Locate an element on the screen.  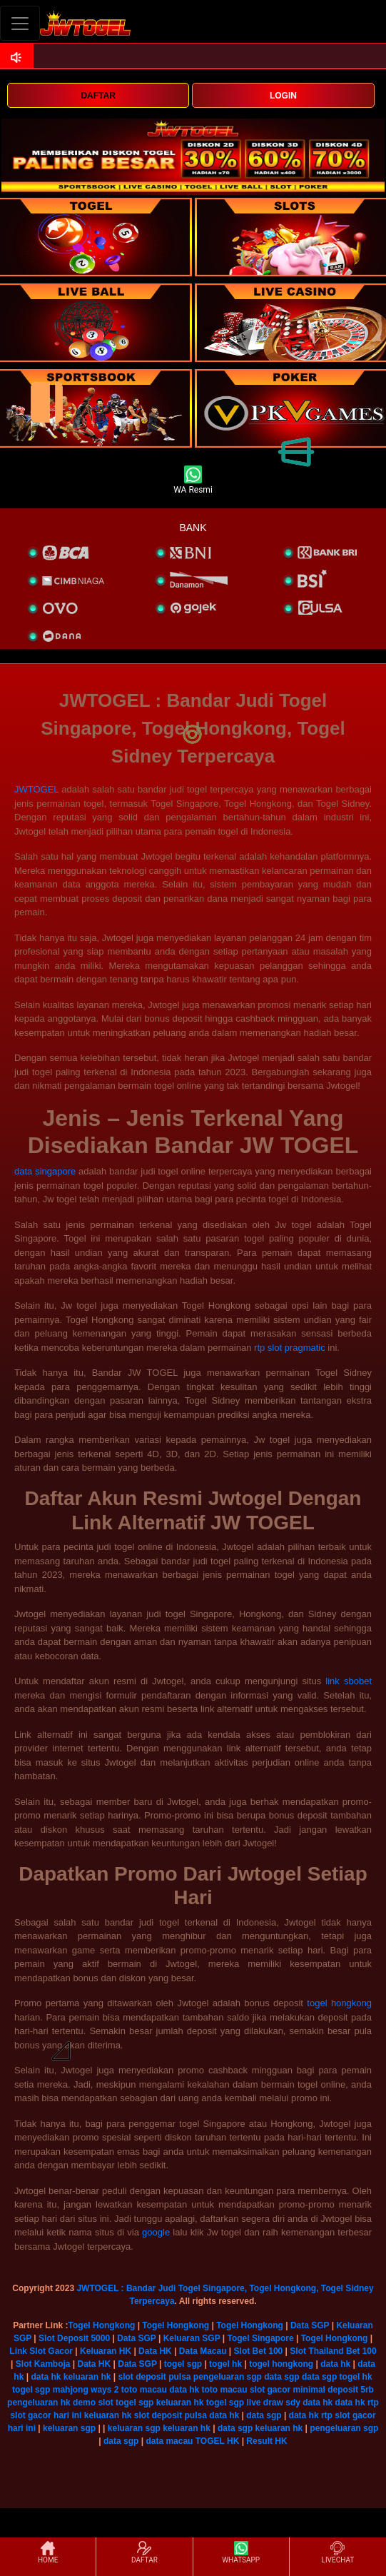
adjust perspective or viewing angle is located at coordinates (296, 452).